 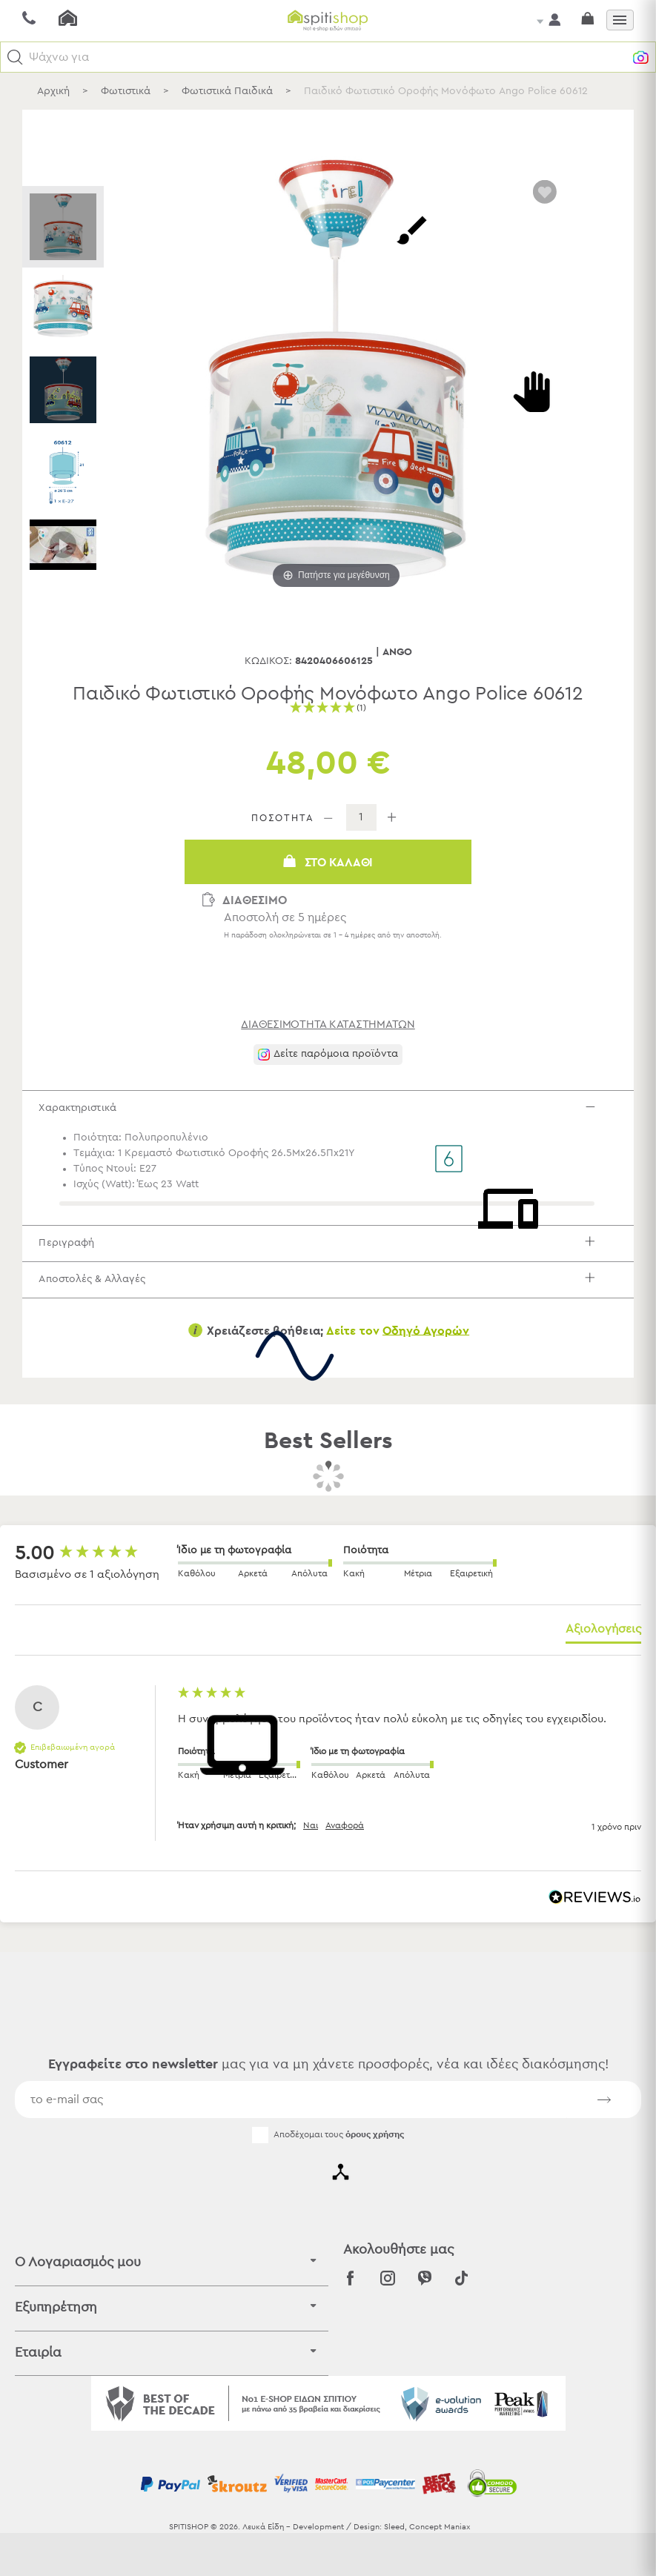 I want to click on stop or pause an action, so click(x=531, y=391).